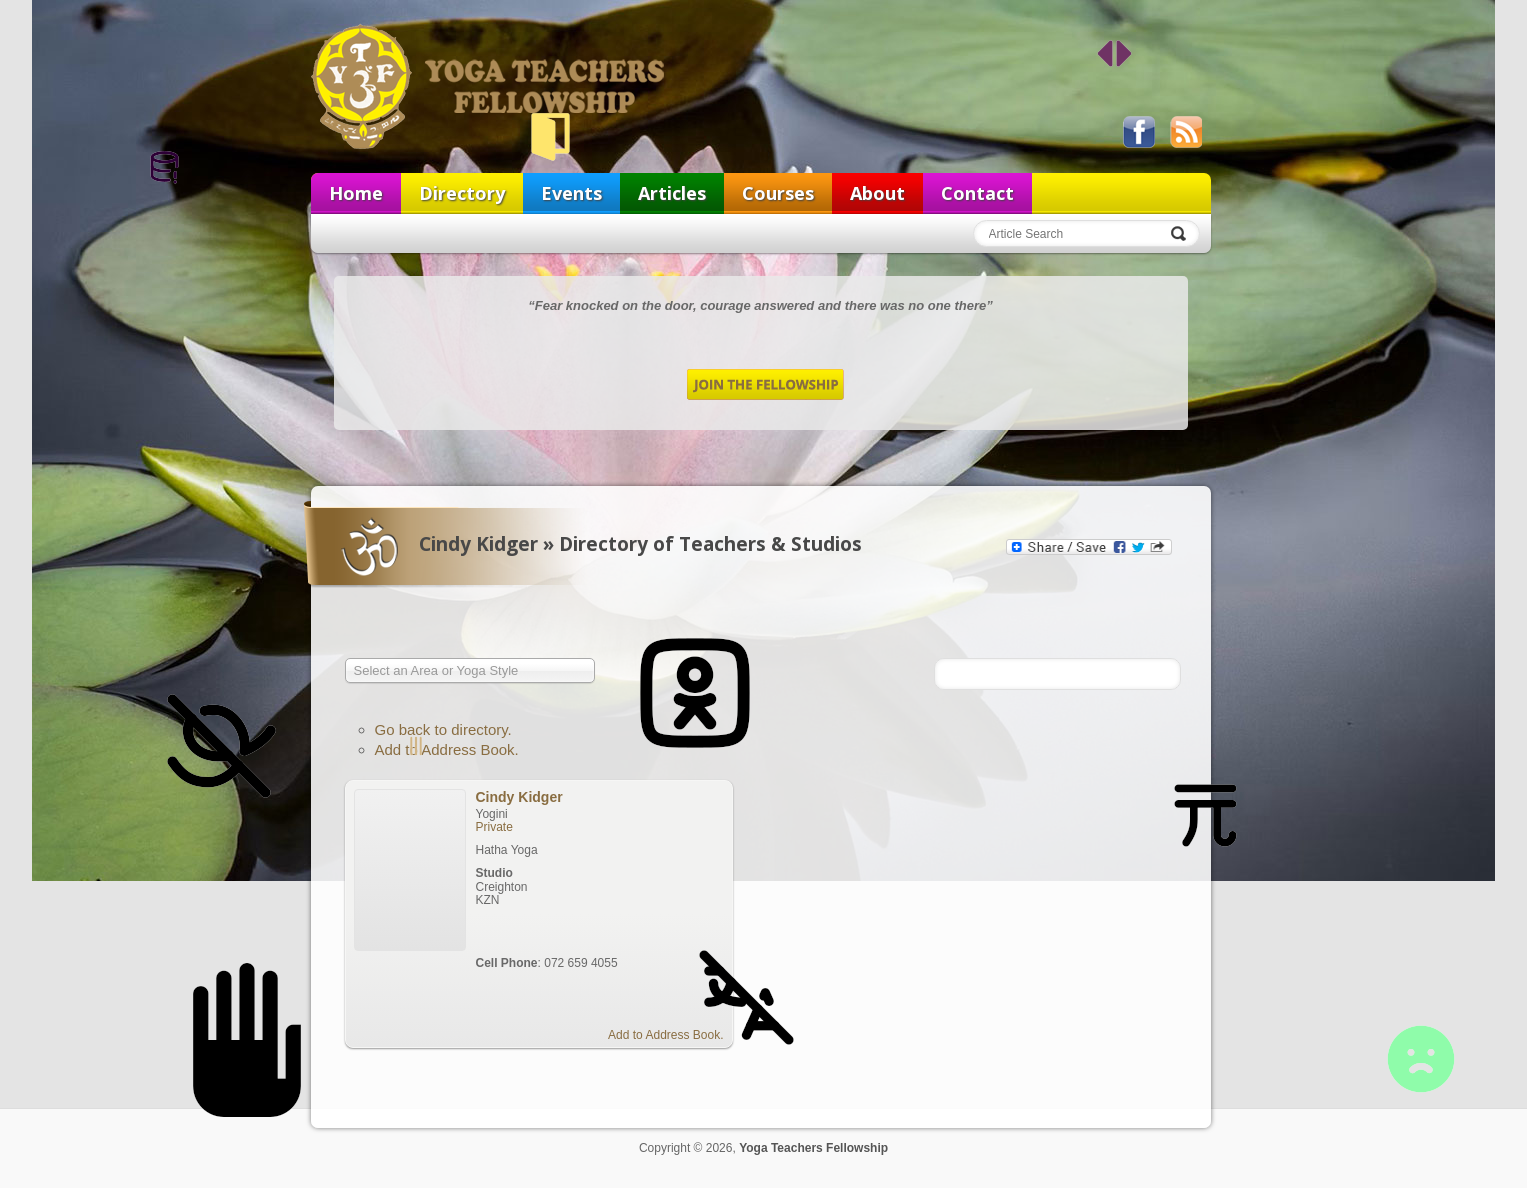 The image size is (1527, 1188). What do you see at coordinates (1205, 815) in the screenshot?
I see `indicates chinese yuan/renminbi currency` at bounding box center [1205, 815].